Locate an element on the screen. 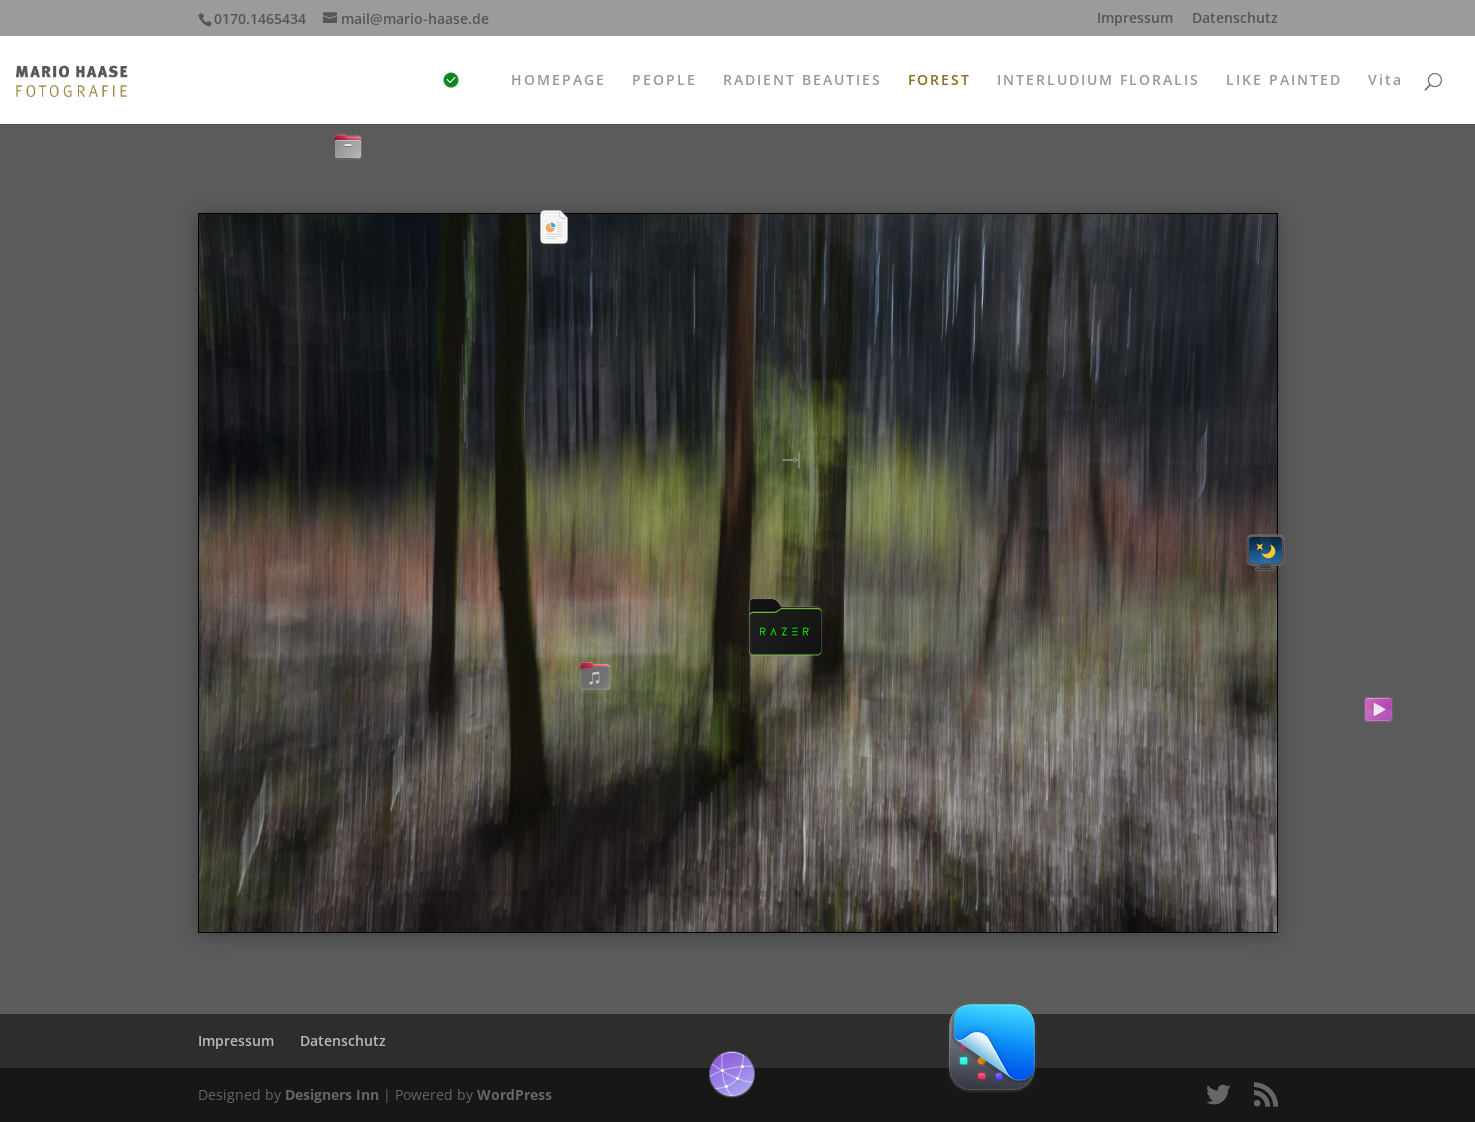  open a presentation file is located at coordinates (554, 227).